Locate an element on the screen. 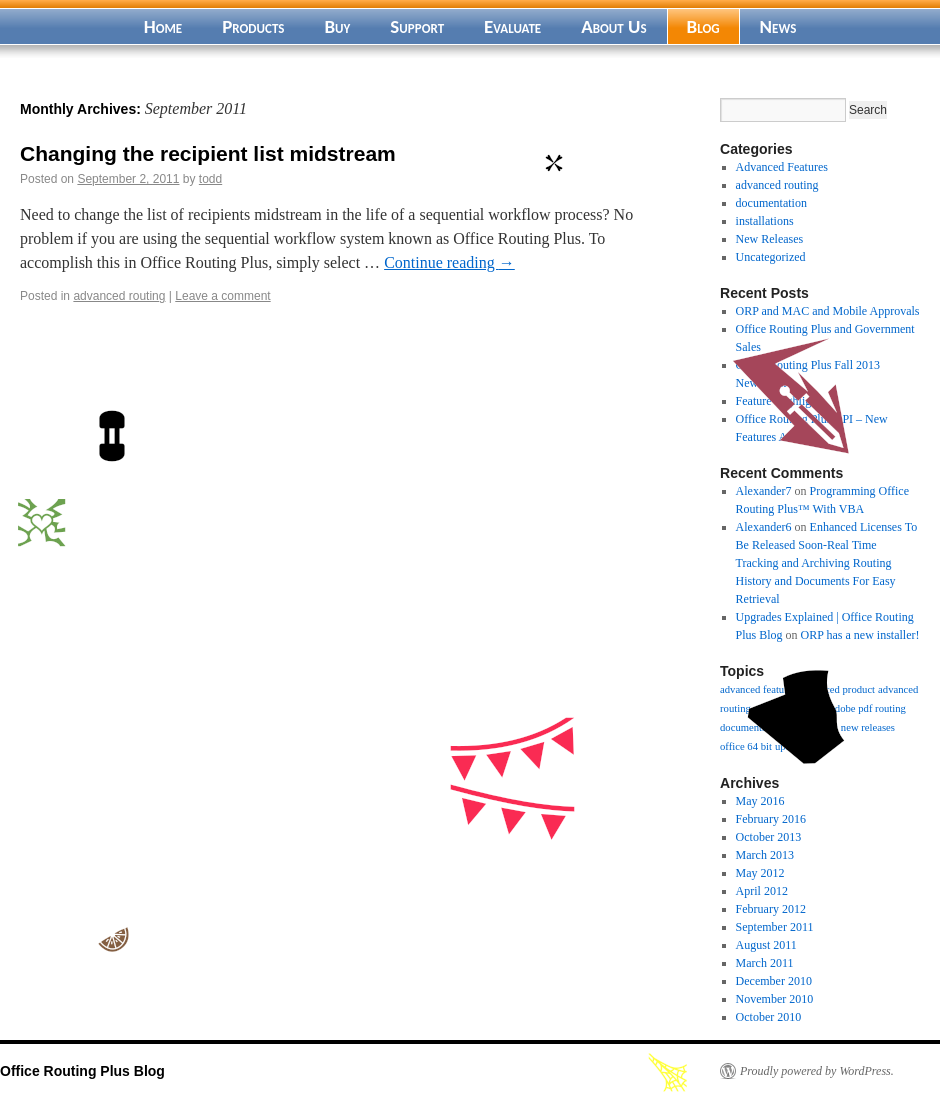 This screenshot has height=1118, width=940. indicates a celebration or event is located at coordinates (512, 778).